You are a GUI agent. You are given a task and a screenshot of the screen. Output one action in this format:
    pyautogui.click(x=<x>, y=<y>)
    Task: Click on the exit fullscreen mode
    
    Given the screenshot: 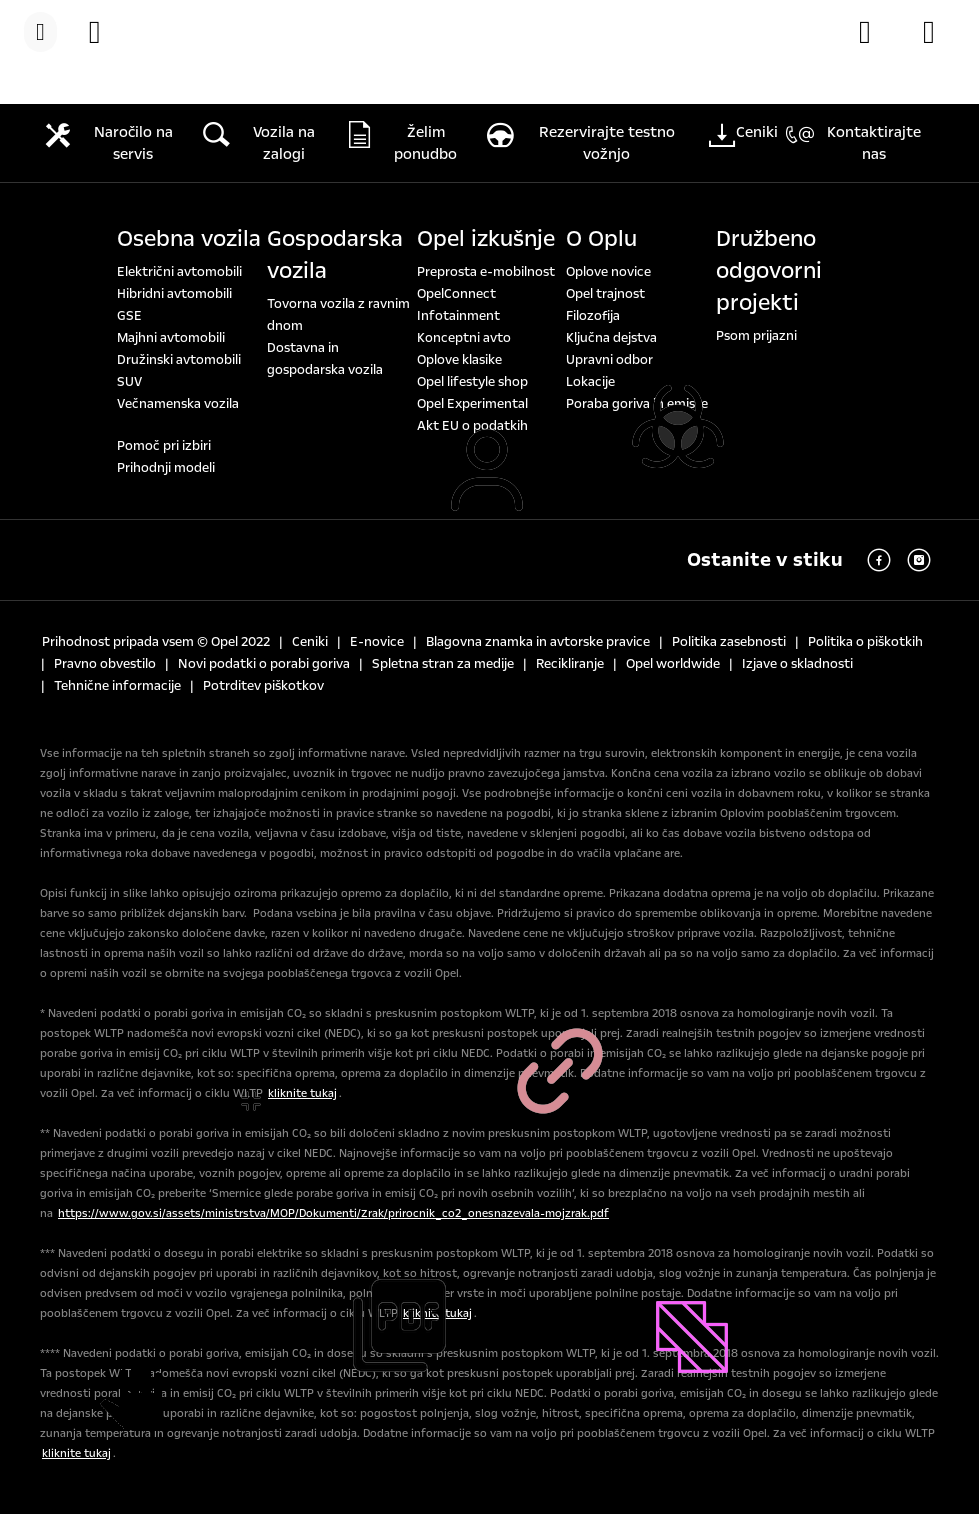 What is the action you would take?
    pyautogui.click(x=251, y=1101)
    